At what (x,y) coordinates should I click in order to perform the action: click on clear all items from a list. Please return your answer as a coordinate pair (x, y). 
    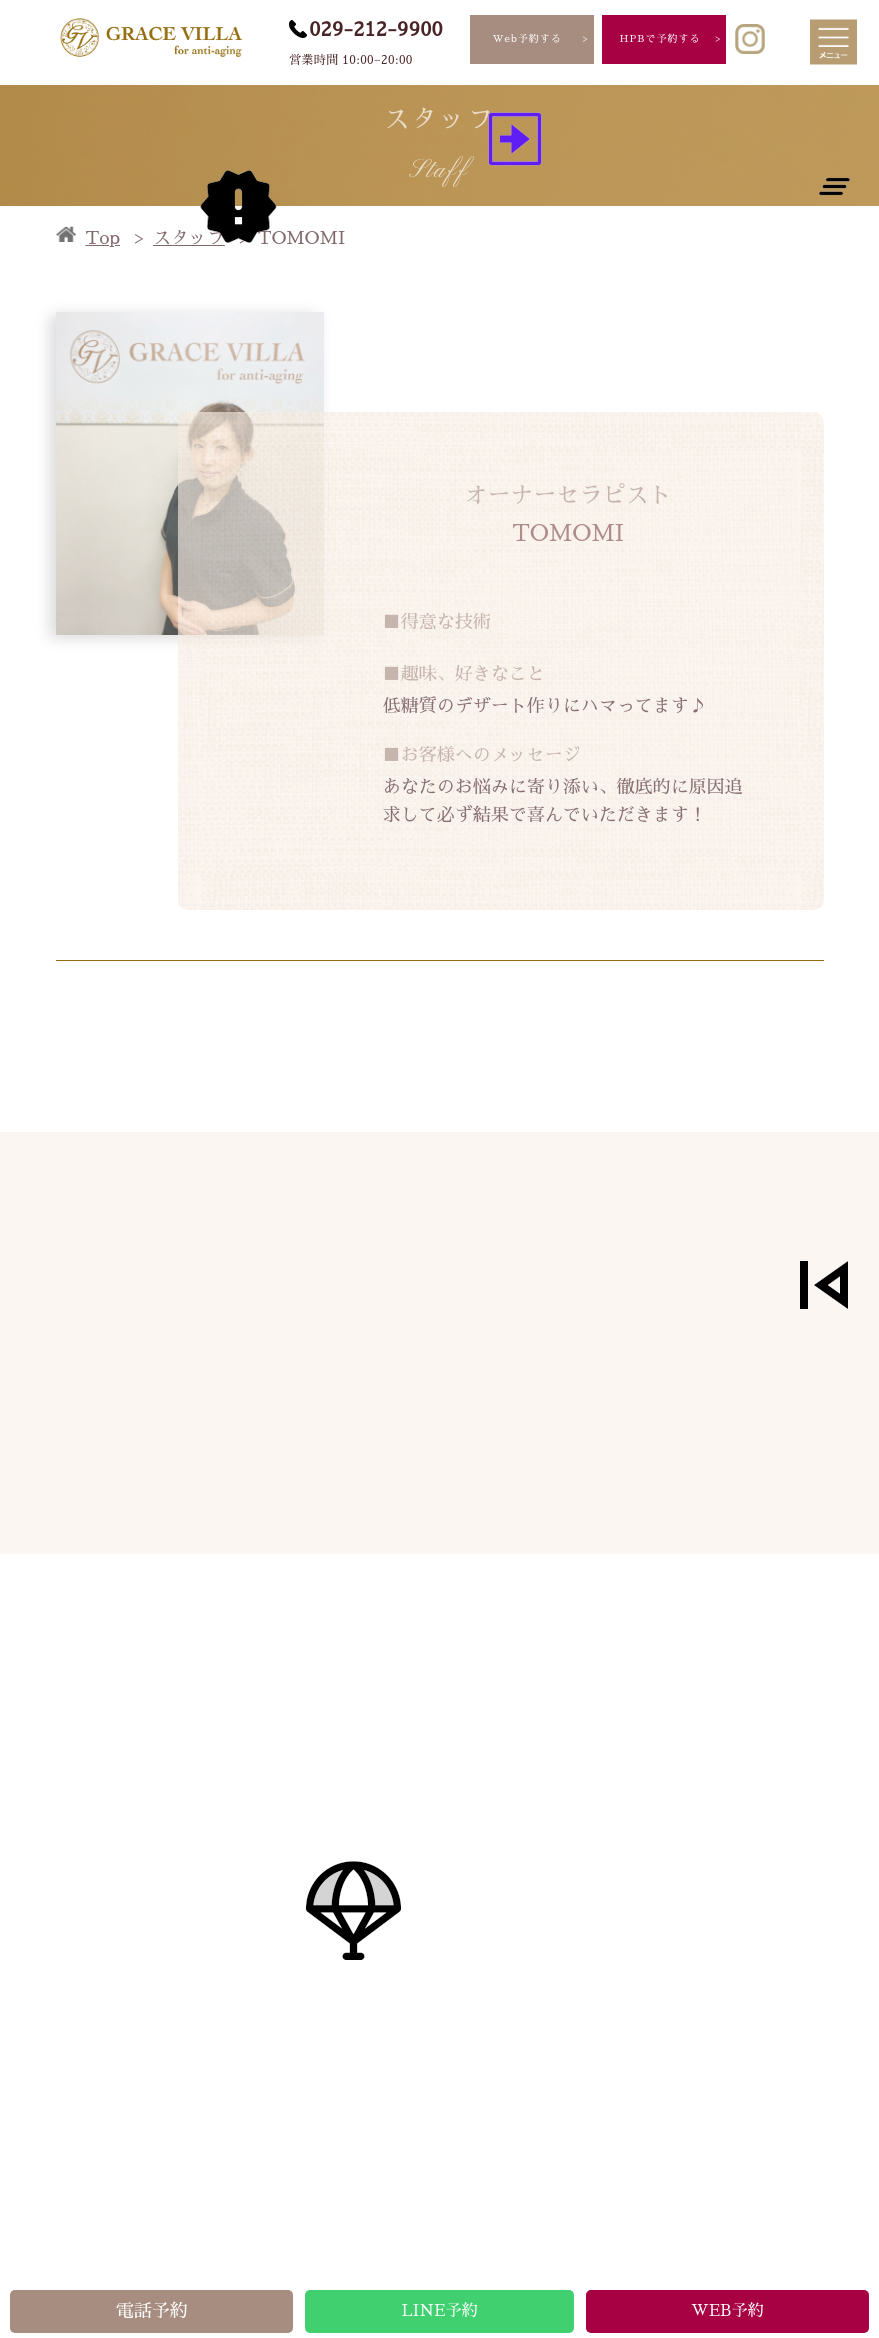
    Looking at the image, I should click on (834, 186).